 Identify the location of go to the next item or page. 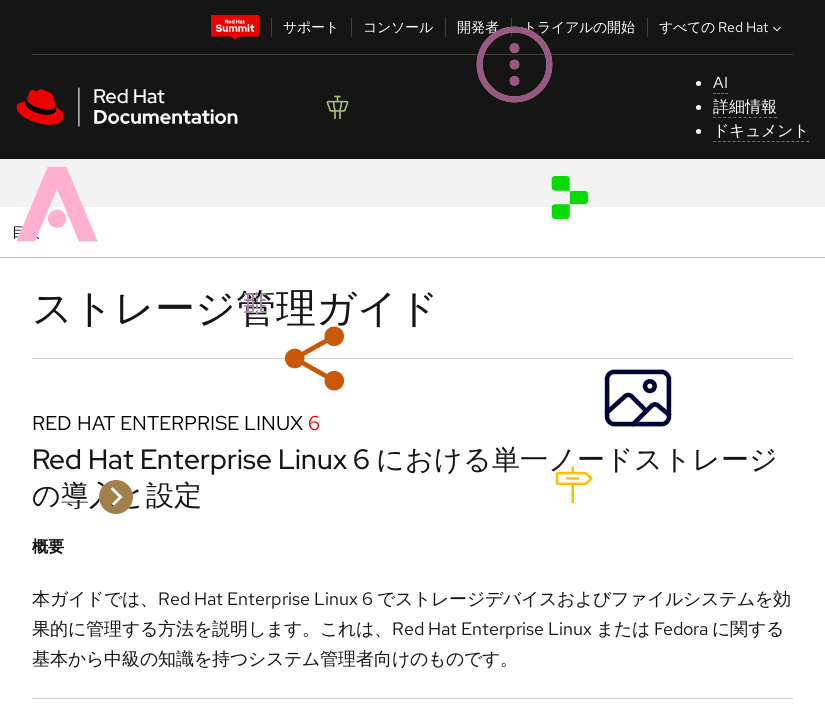
(116, 497).